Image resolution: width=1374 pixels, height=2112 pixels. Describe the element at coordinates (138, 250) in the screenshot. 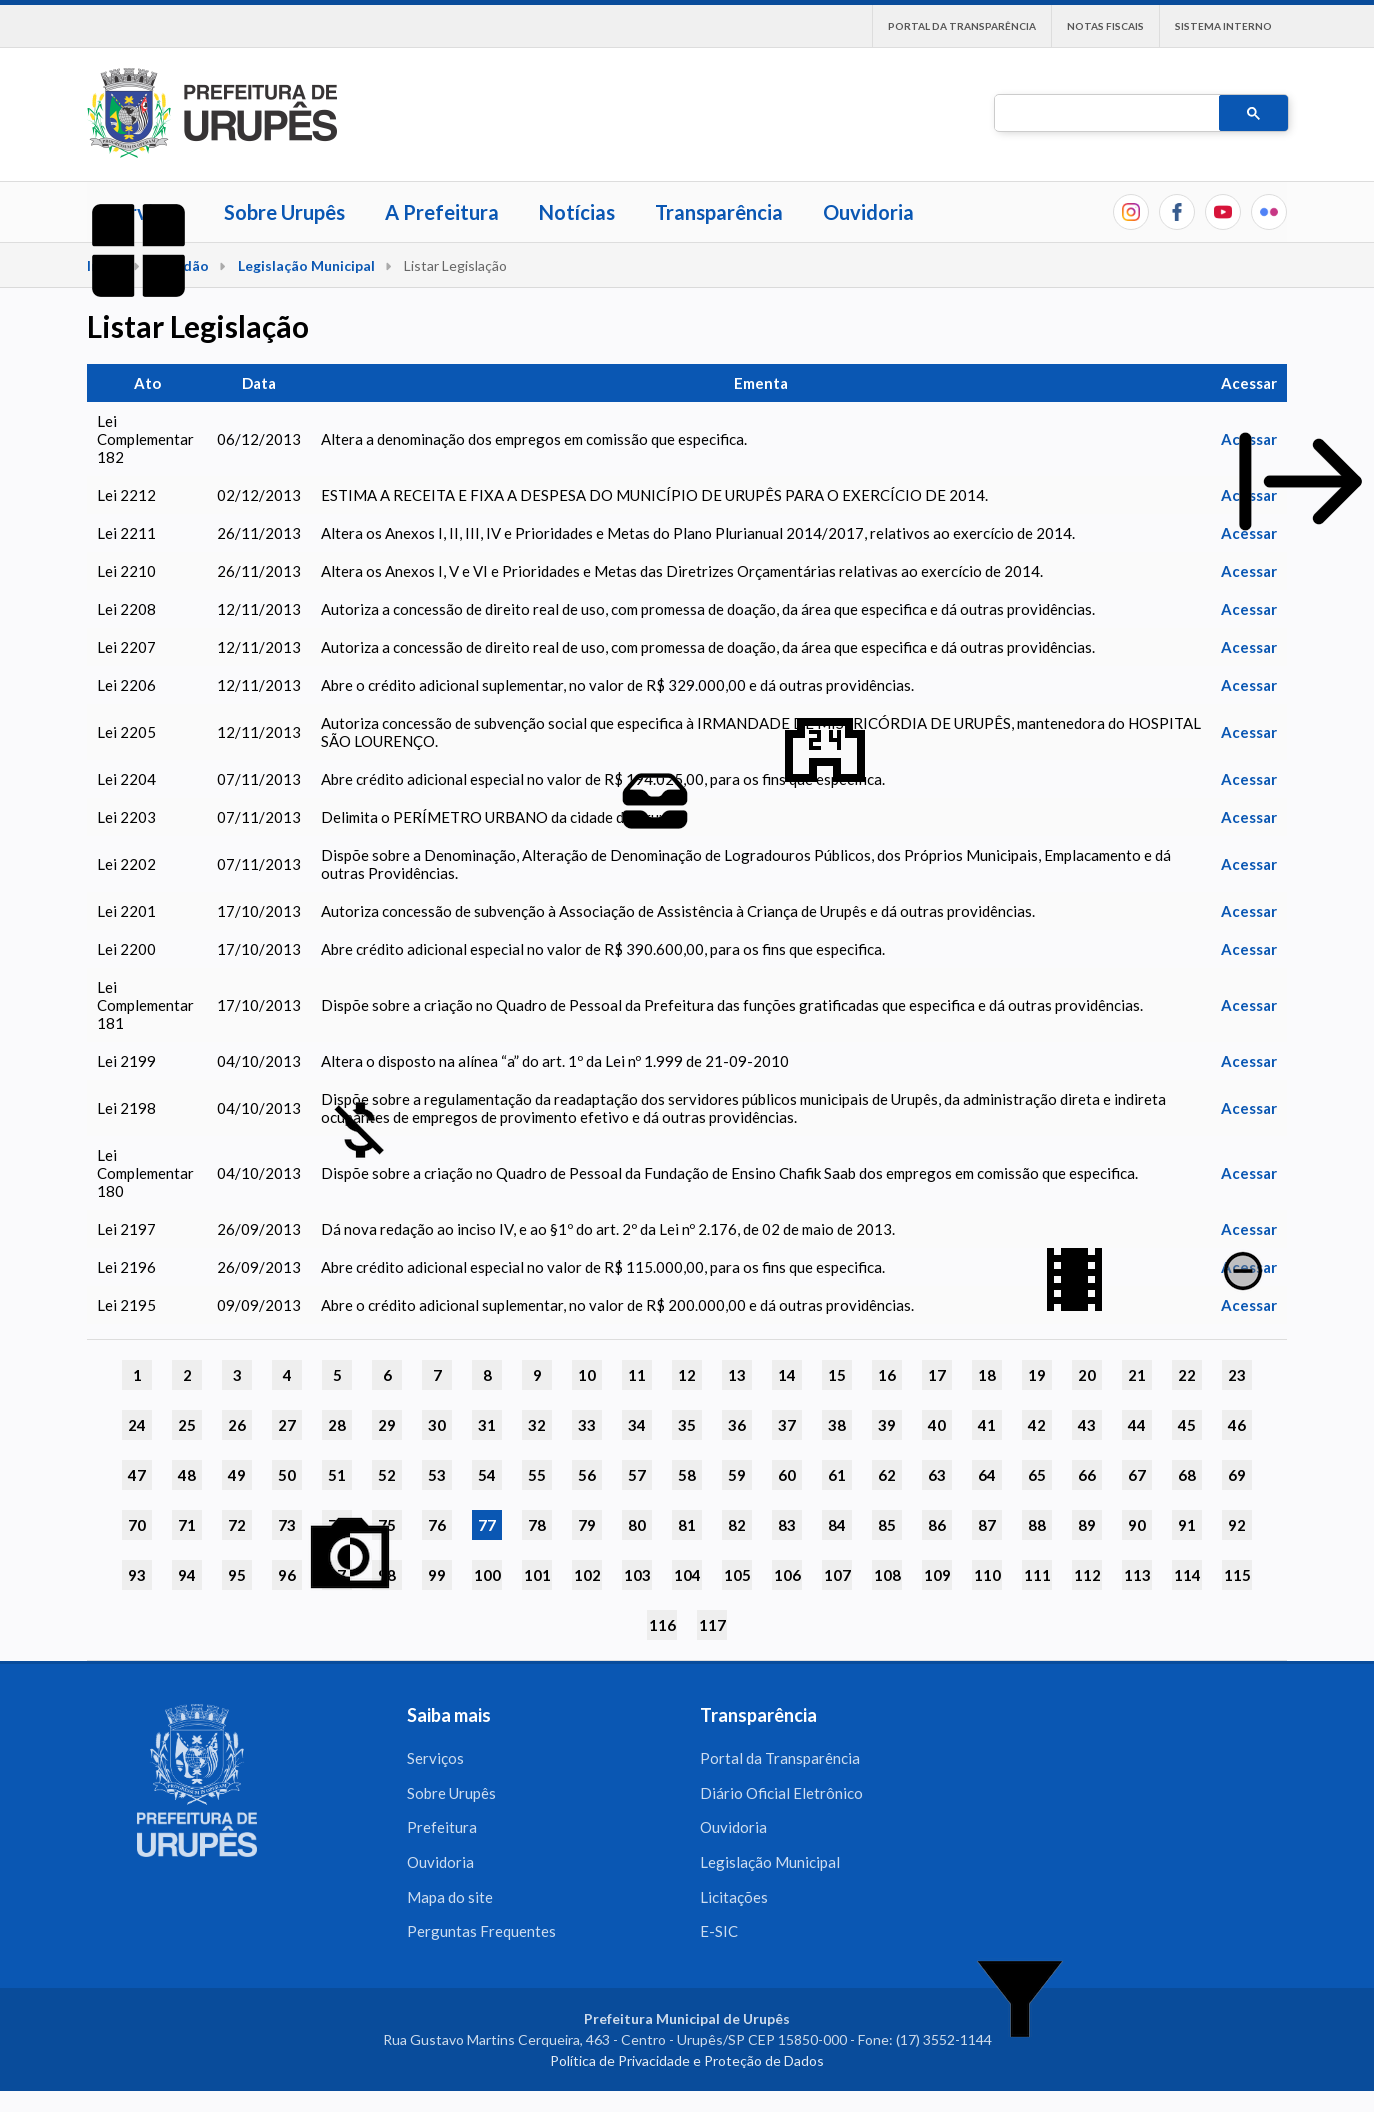

I see `view items in grid layout` at that location.